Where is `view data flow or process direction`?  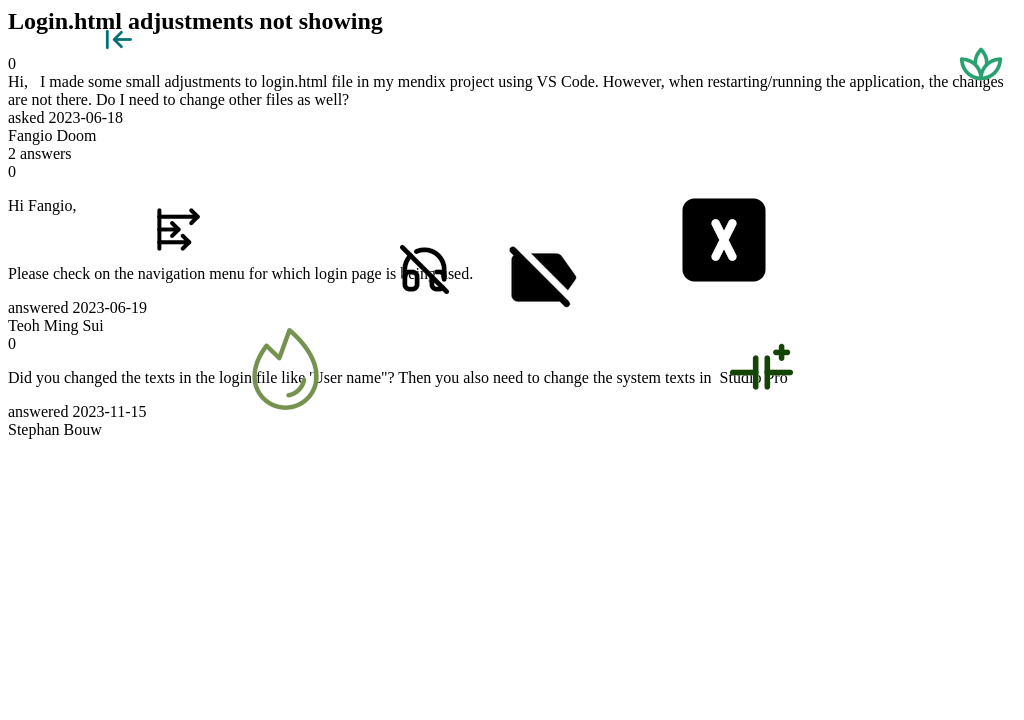
view data flow or process direction is located at coordinates (178, 229).